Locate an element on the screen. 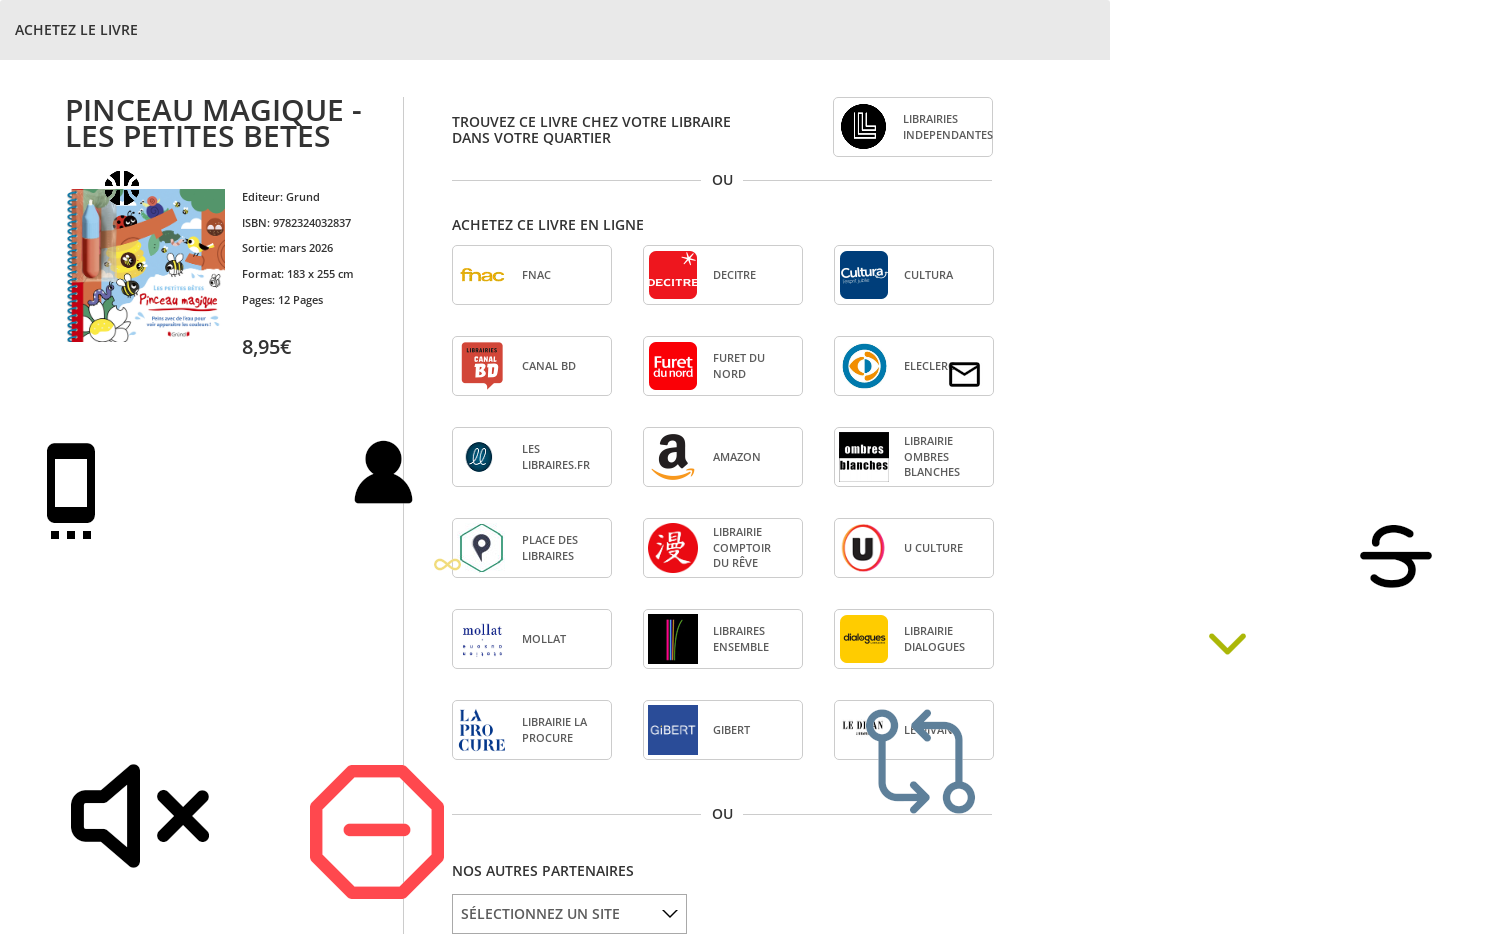 This screenshot has height=949, width=1491. access mobile device settings is located at coordinates (71, 491).